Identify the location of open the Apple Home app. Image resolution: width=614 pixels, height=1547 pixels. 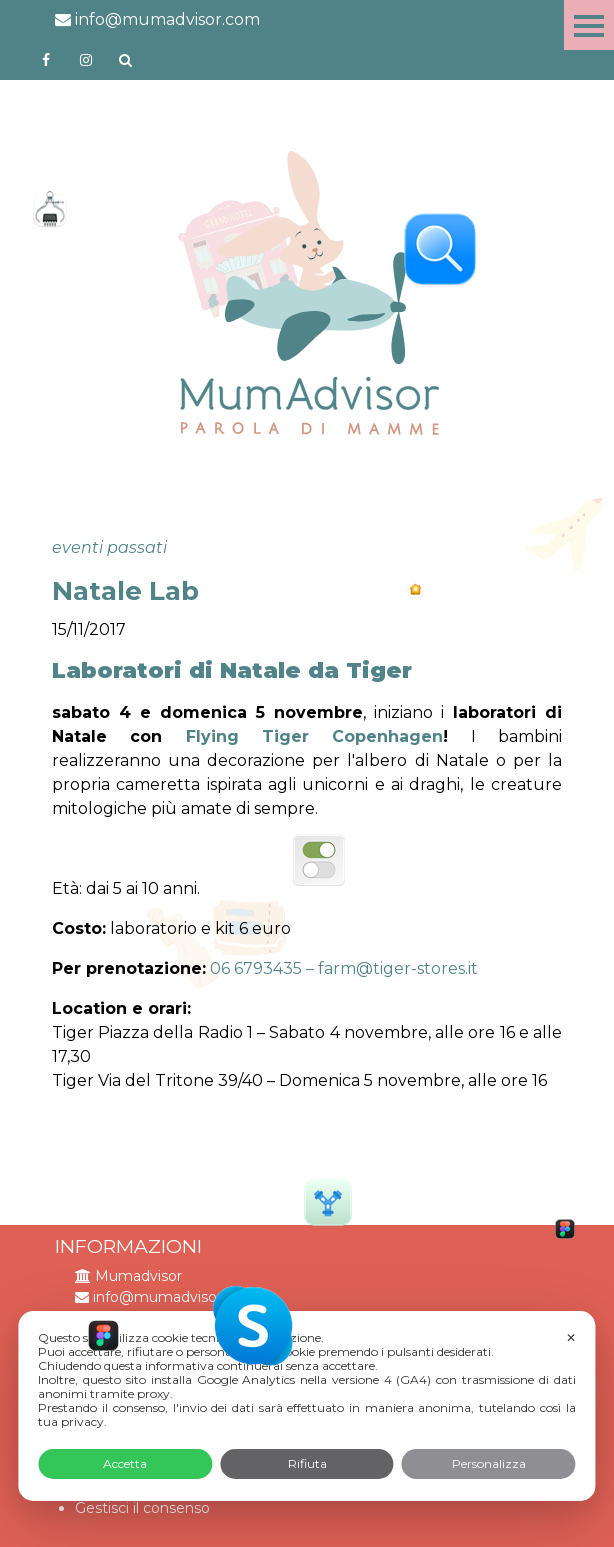
(415, 589).